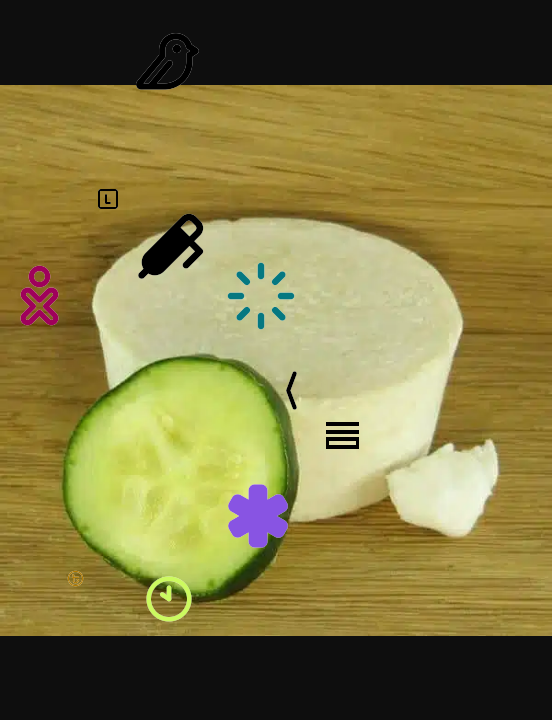 Image resolution: width=552 pixels, height=720 pixels. What do you see at coordinates (108, 199) in the screenshot?
I see `indicates a label or list view option` at bounding box center [108, 199].